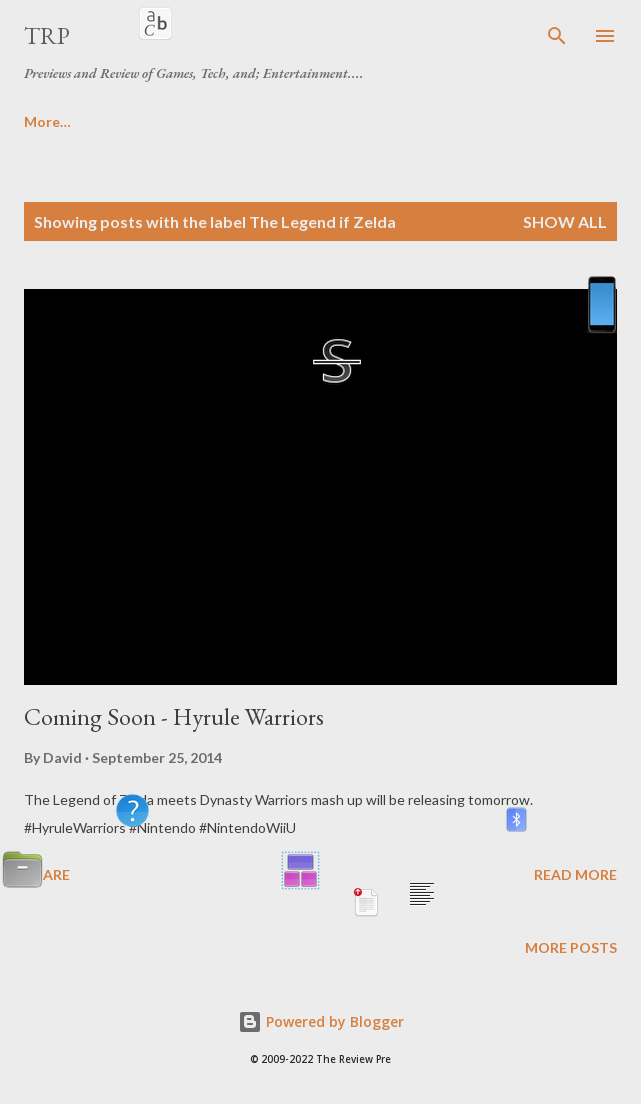 The image size is (641, 1104). I want to click on indicates bluetooth is currently active, so click(516, 819).